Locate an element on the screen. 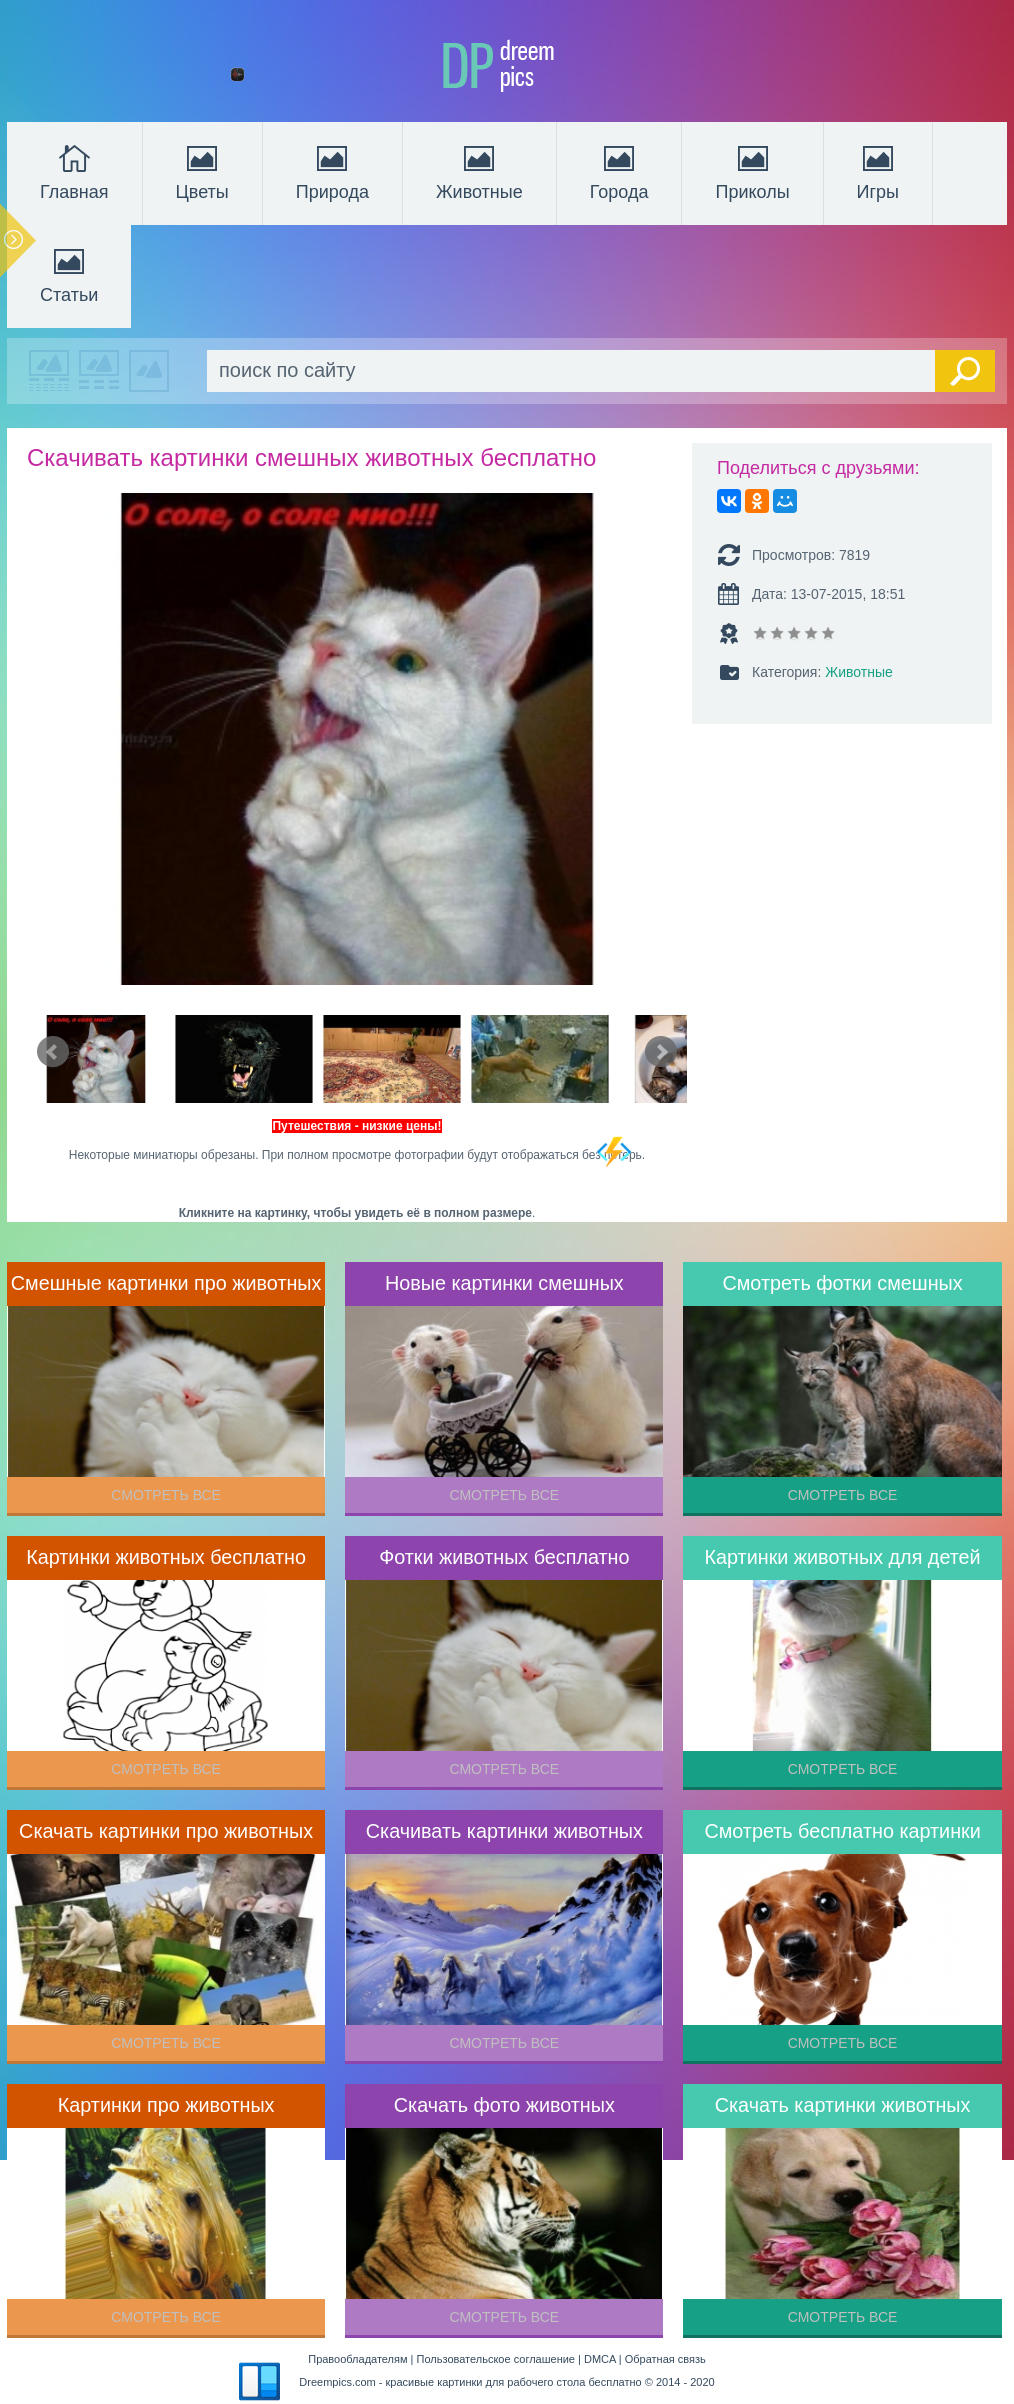 This screenshot has height=2404, width=1014. open the widgets panel is located at coordinates (259, 2381).